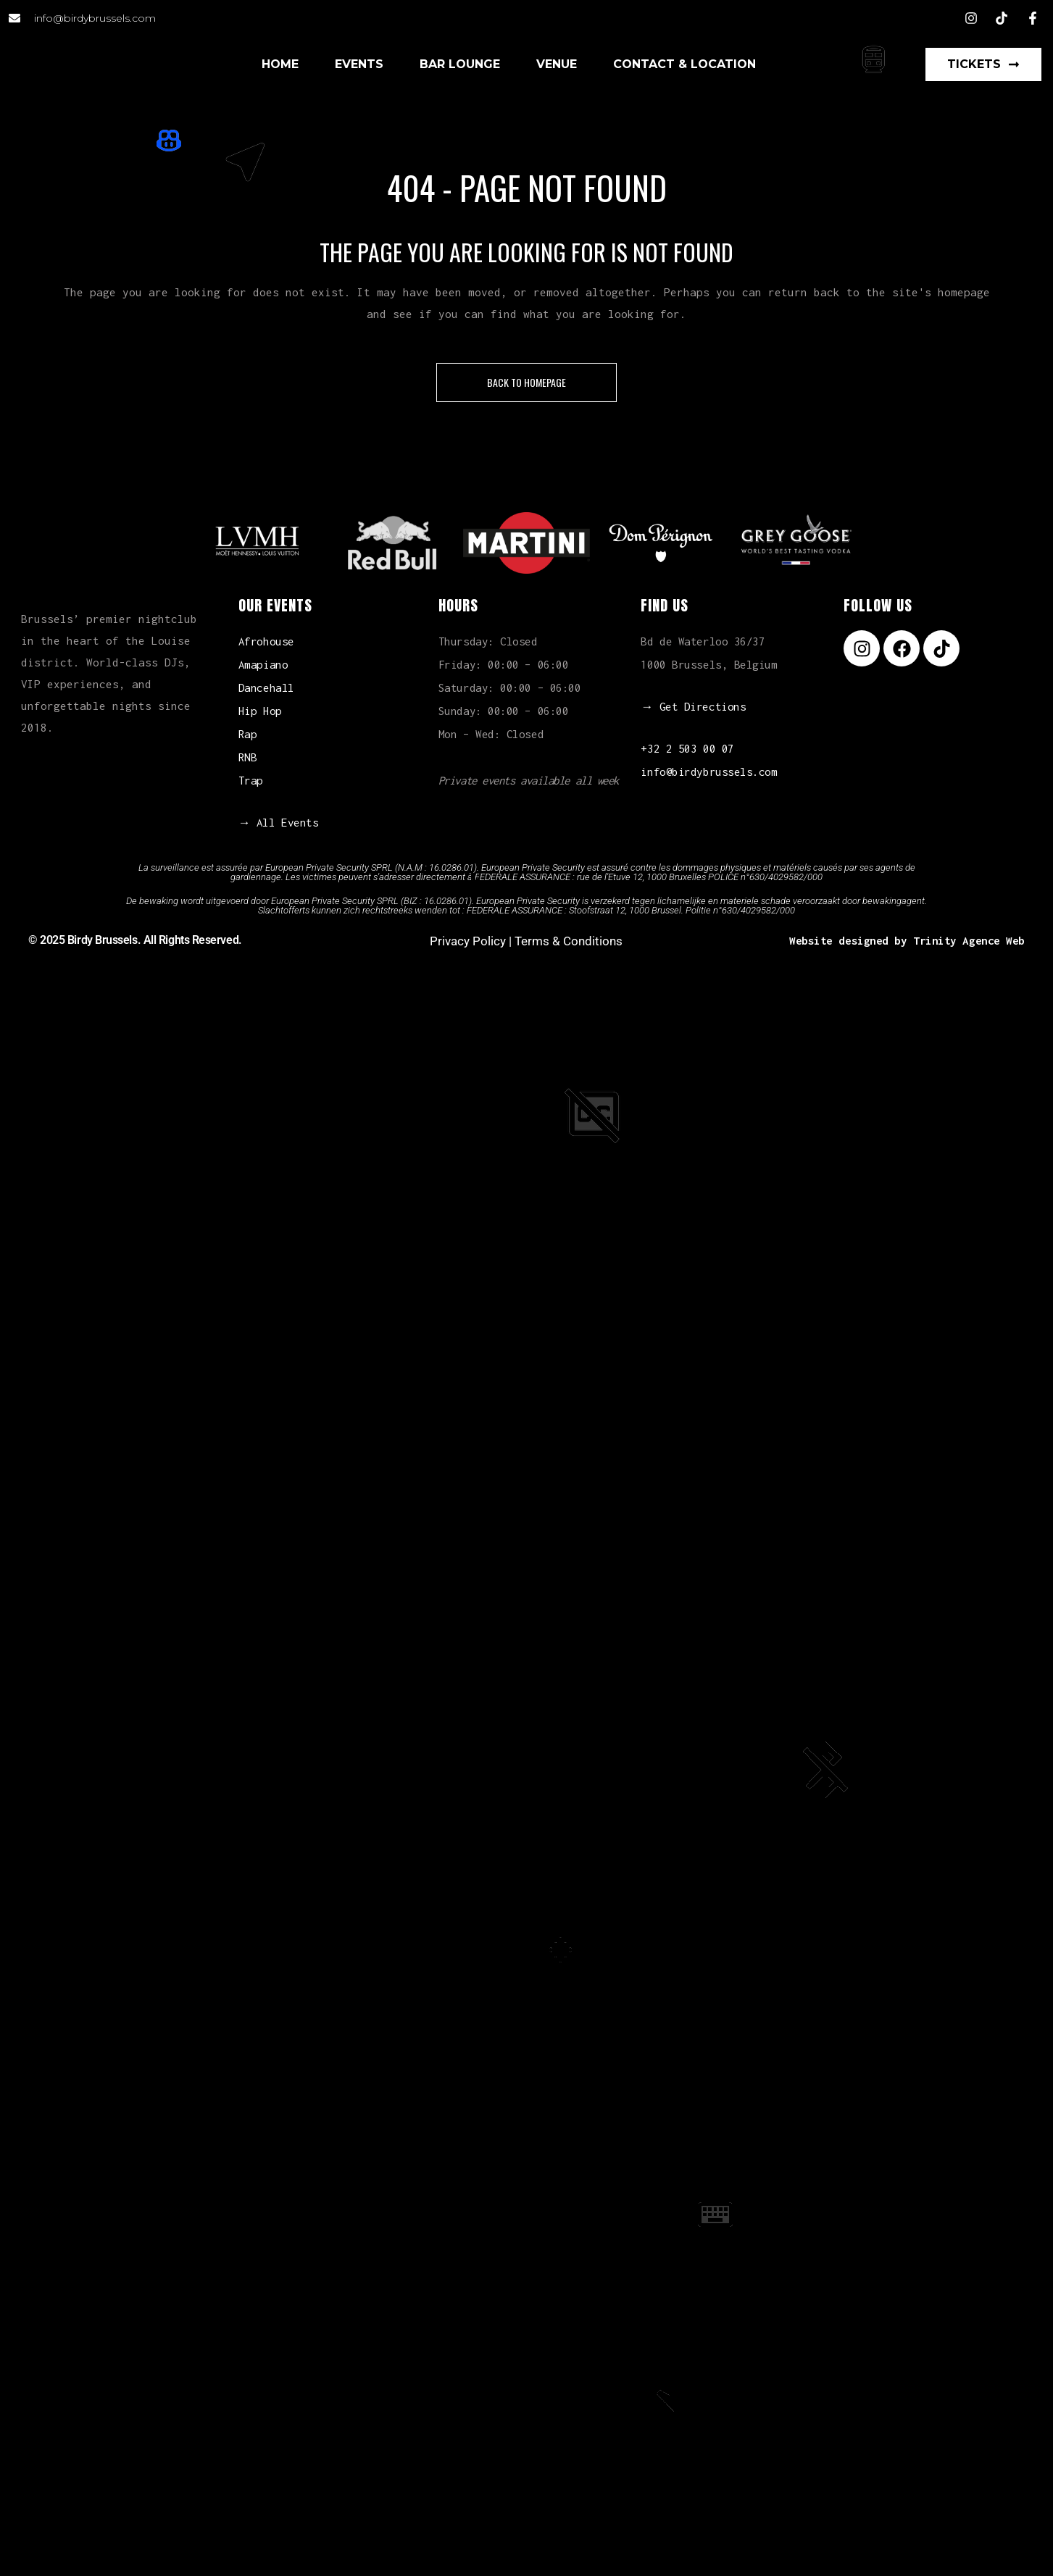  Describe the element at coordinates (246, 162) in the screenshot. I see `access nearby places or points of interest` at that location.